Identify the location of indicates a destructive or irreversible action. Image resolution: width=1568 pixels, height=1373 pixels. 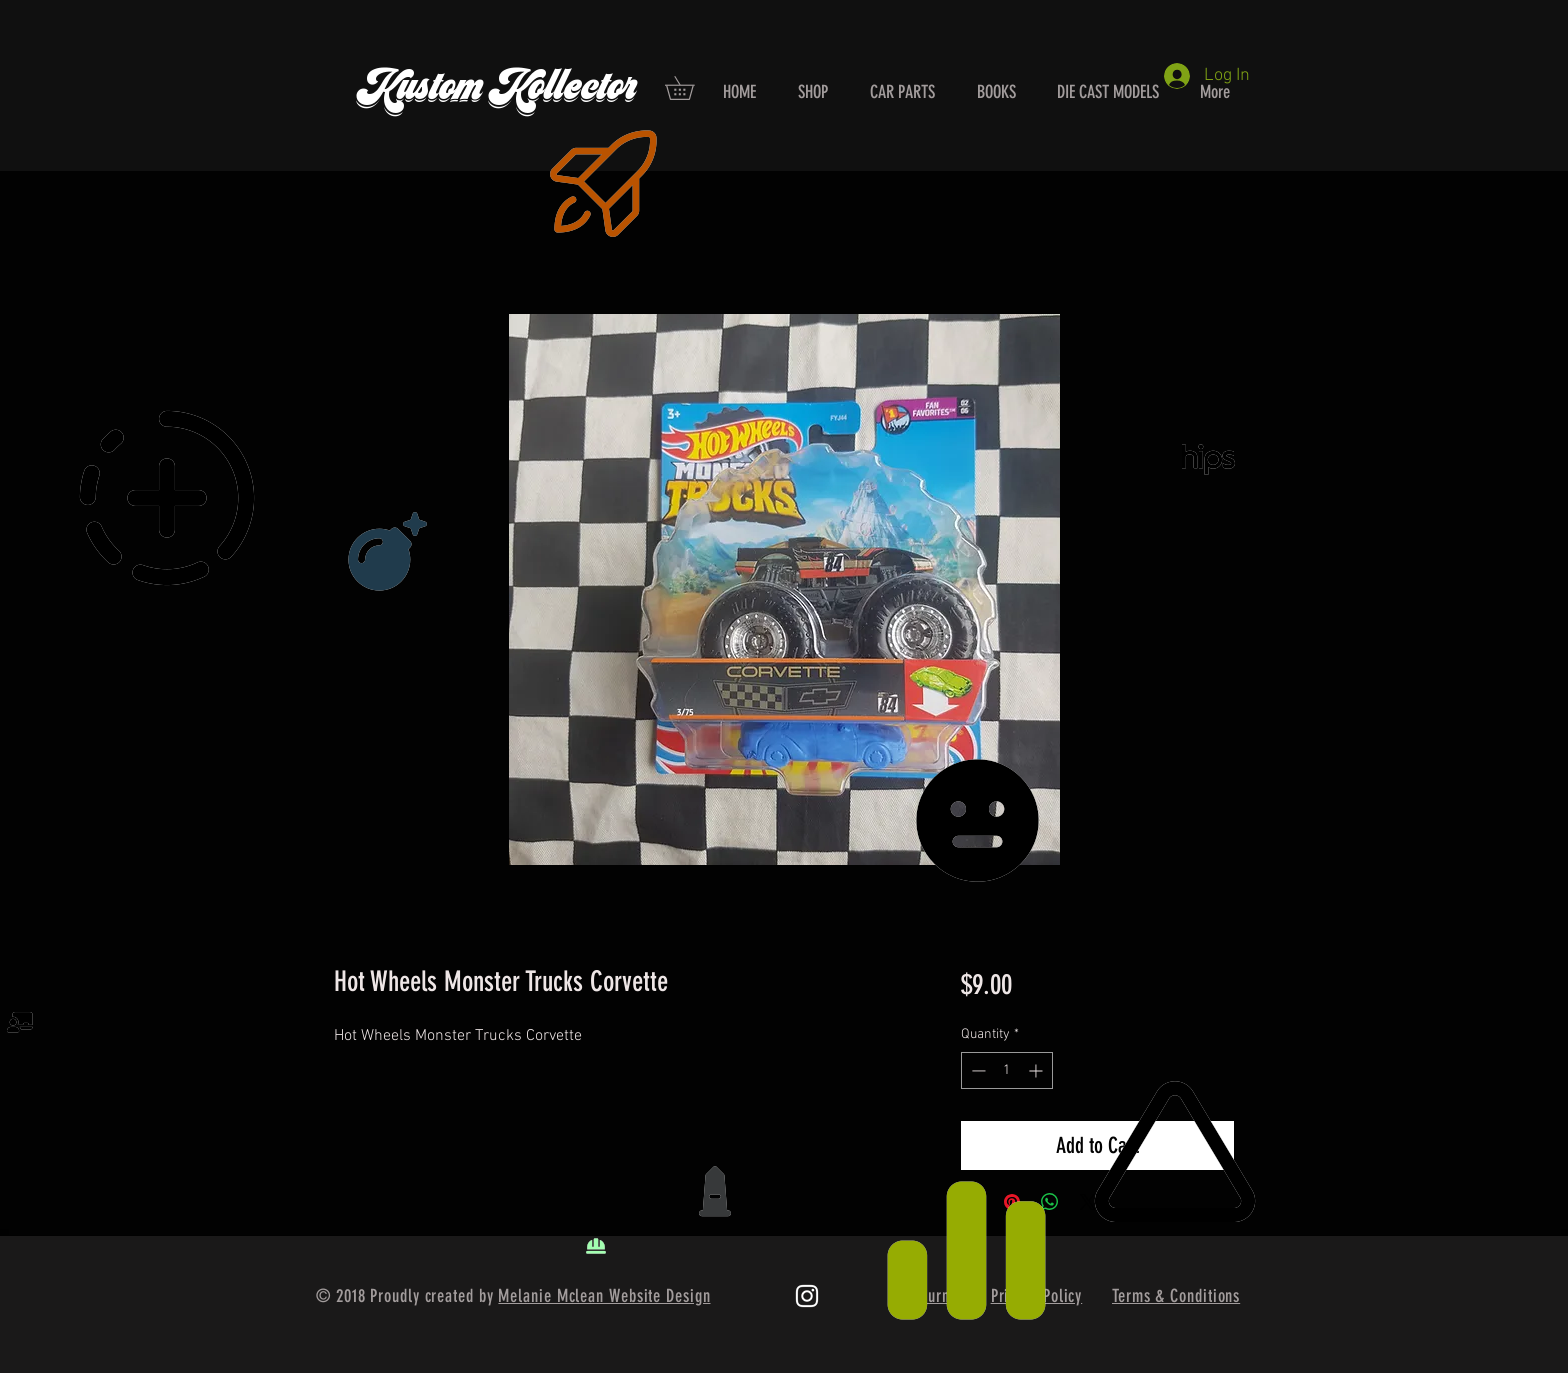
(386, 552).